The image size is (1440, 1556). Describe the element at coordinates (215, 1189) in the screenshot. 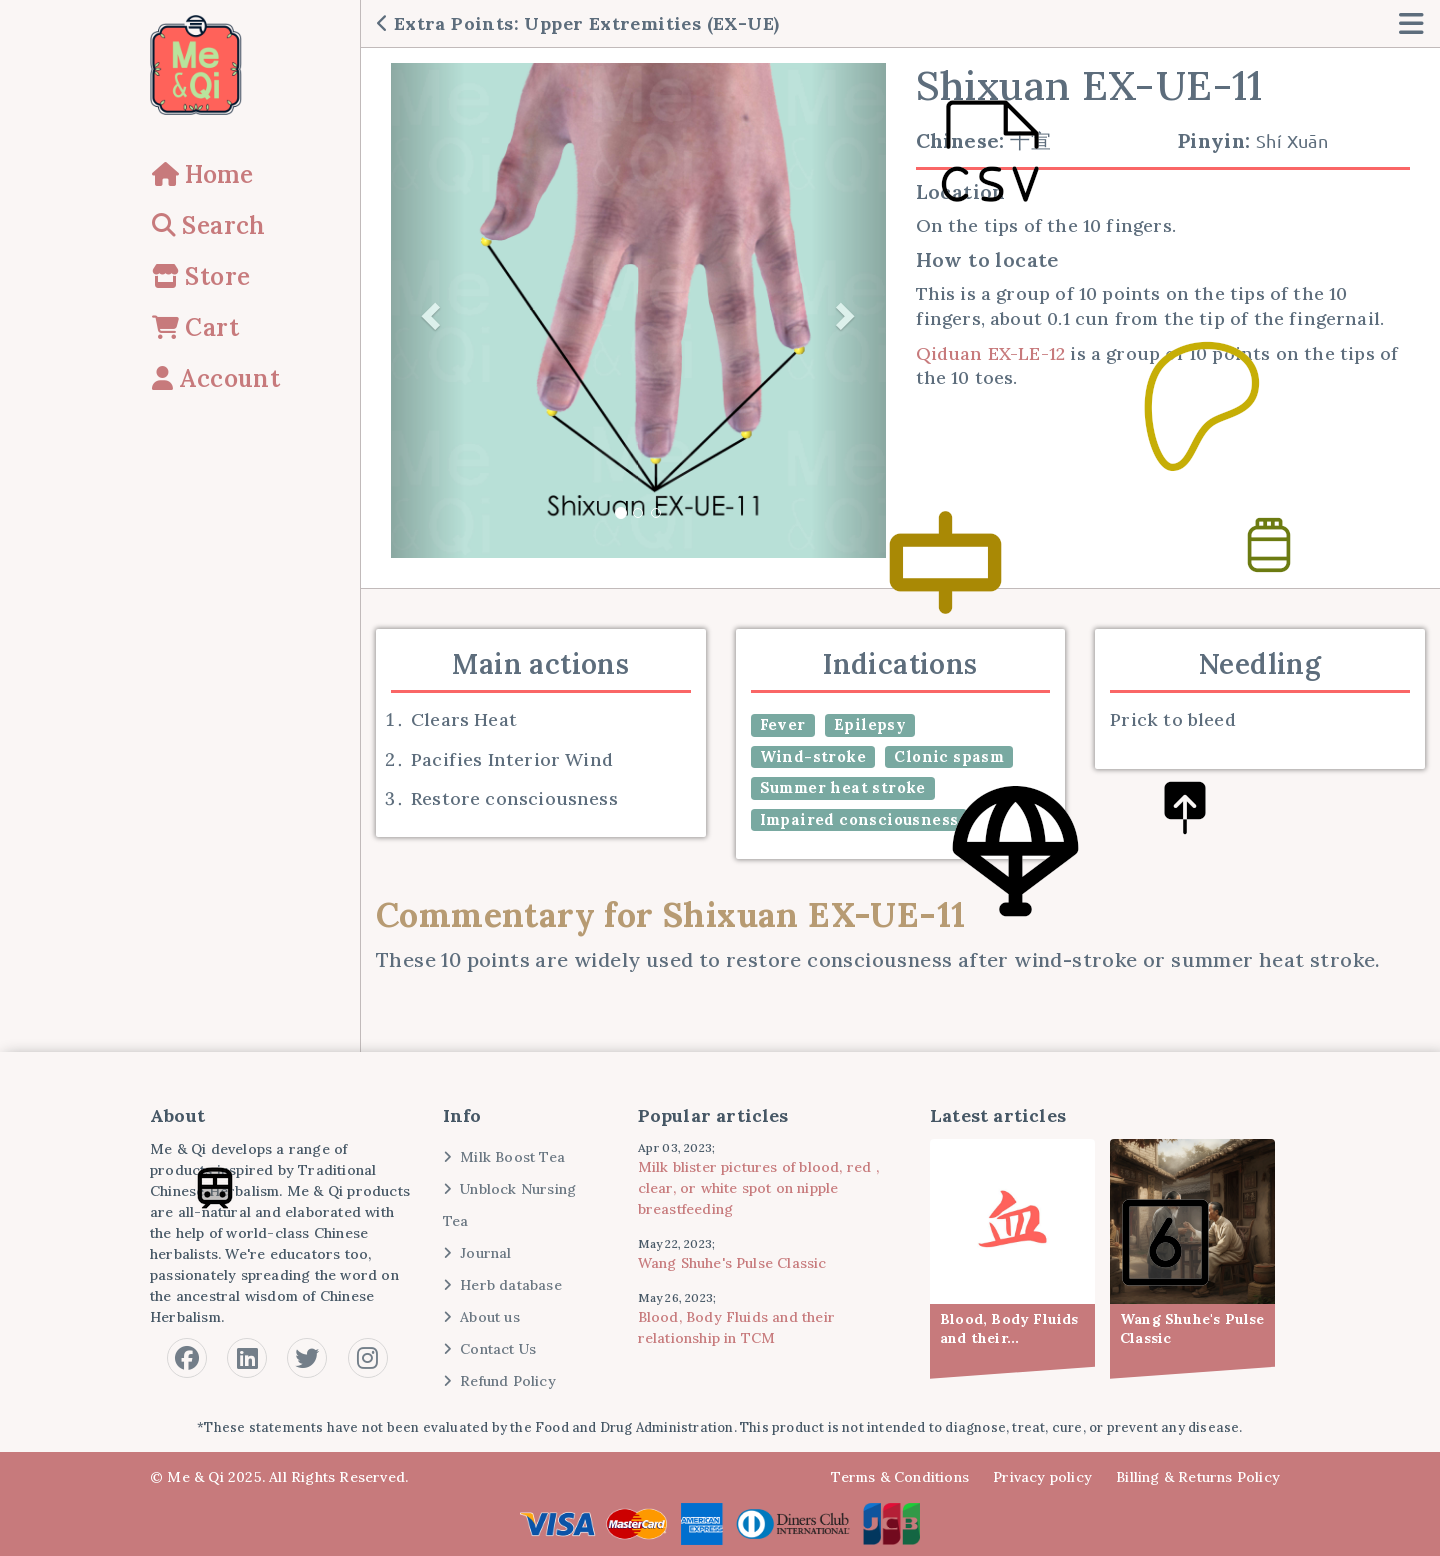

I see `view train schedules or routes` at that location.